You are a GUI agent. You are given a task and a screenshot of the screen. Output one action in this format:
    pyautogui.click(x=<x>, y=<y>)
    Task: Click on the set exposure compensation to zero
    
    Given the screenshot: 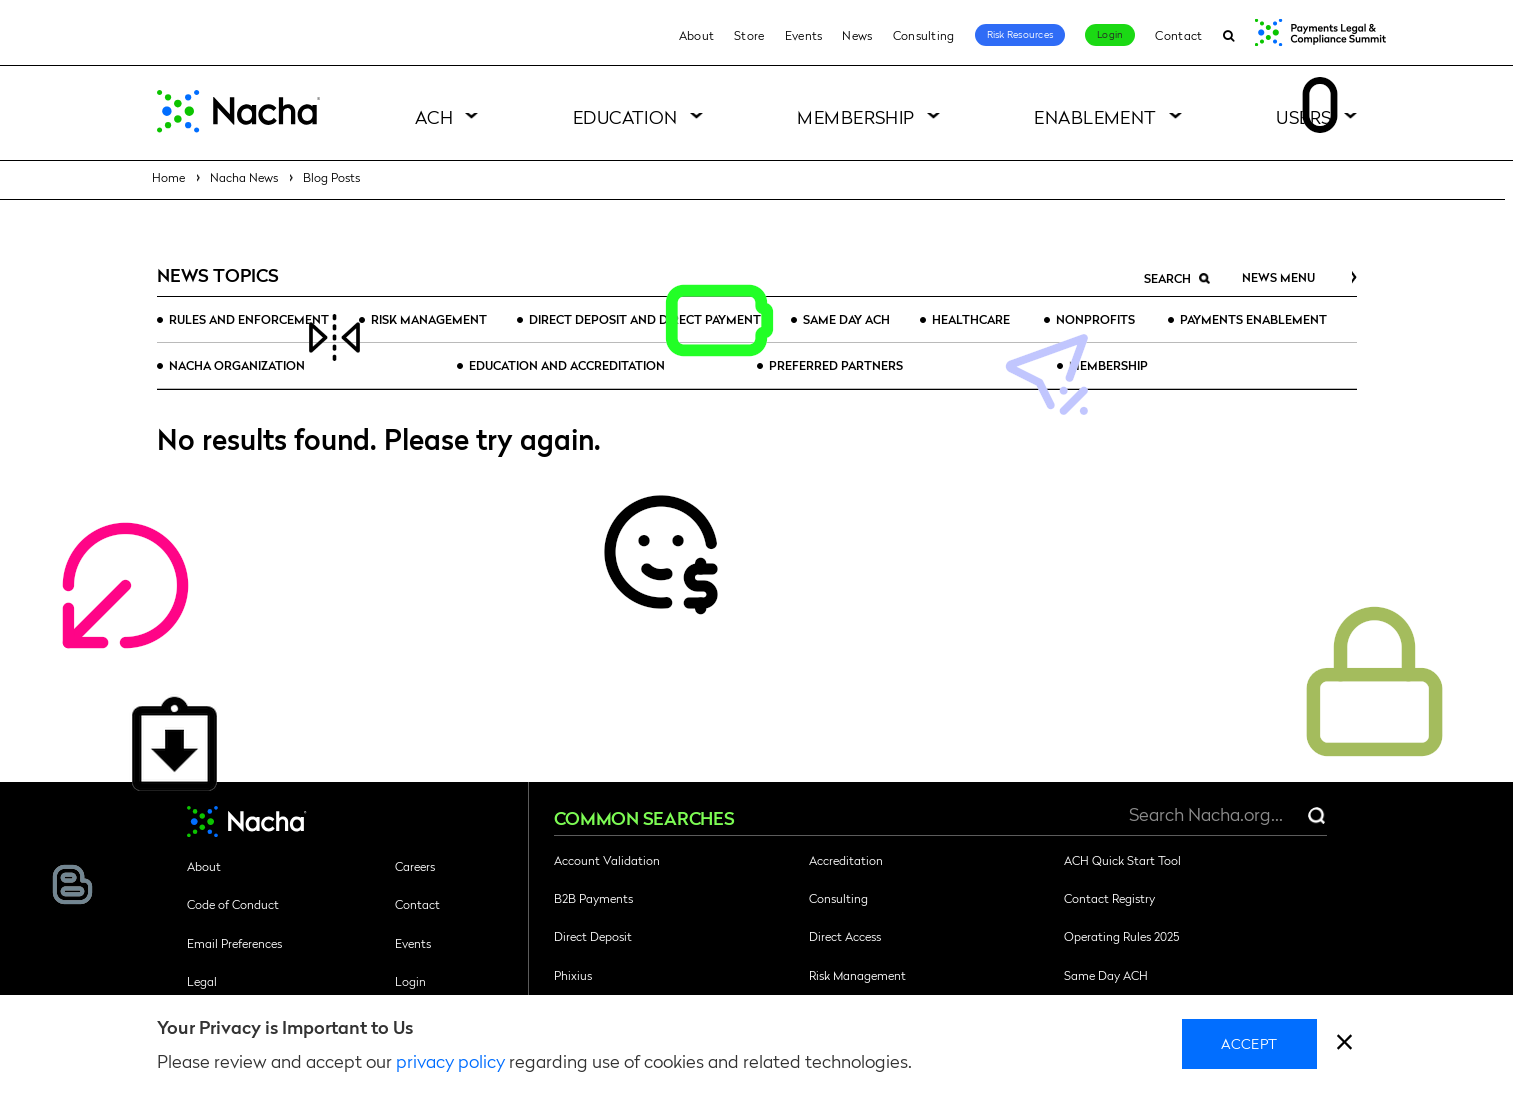 What is the action you would take?
    pyautogui.click(x=1320, y=105)
    